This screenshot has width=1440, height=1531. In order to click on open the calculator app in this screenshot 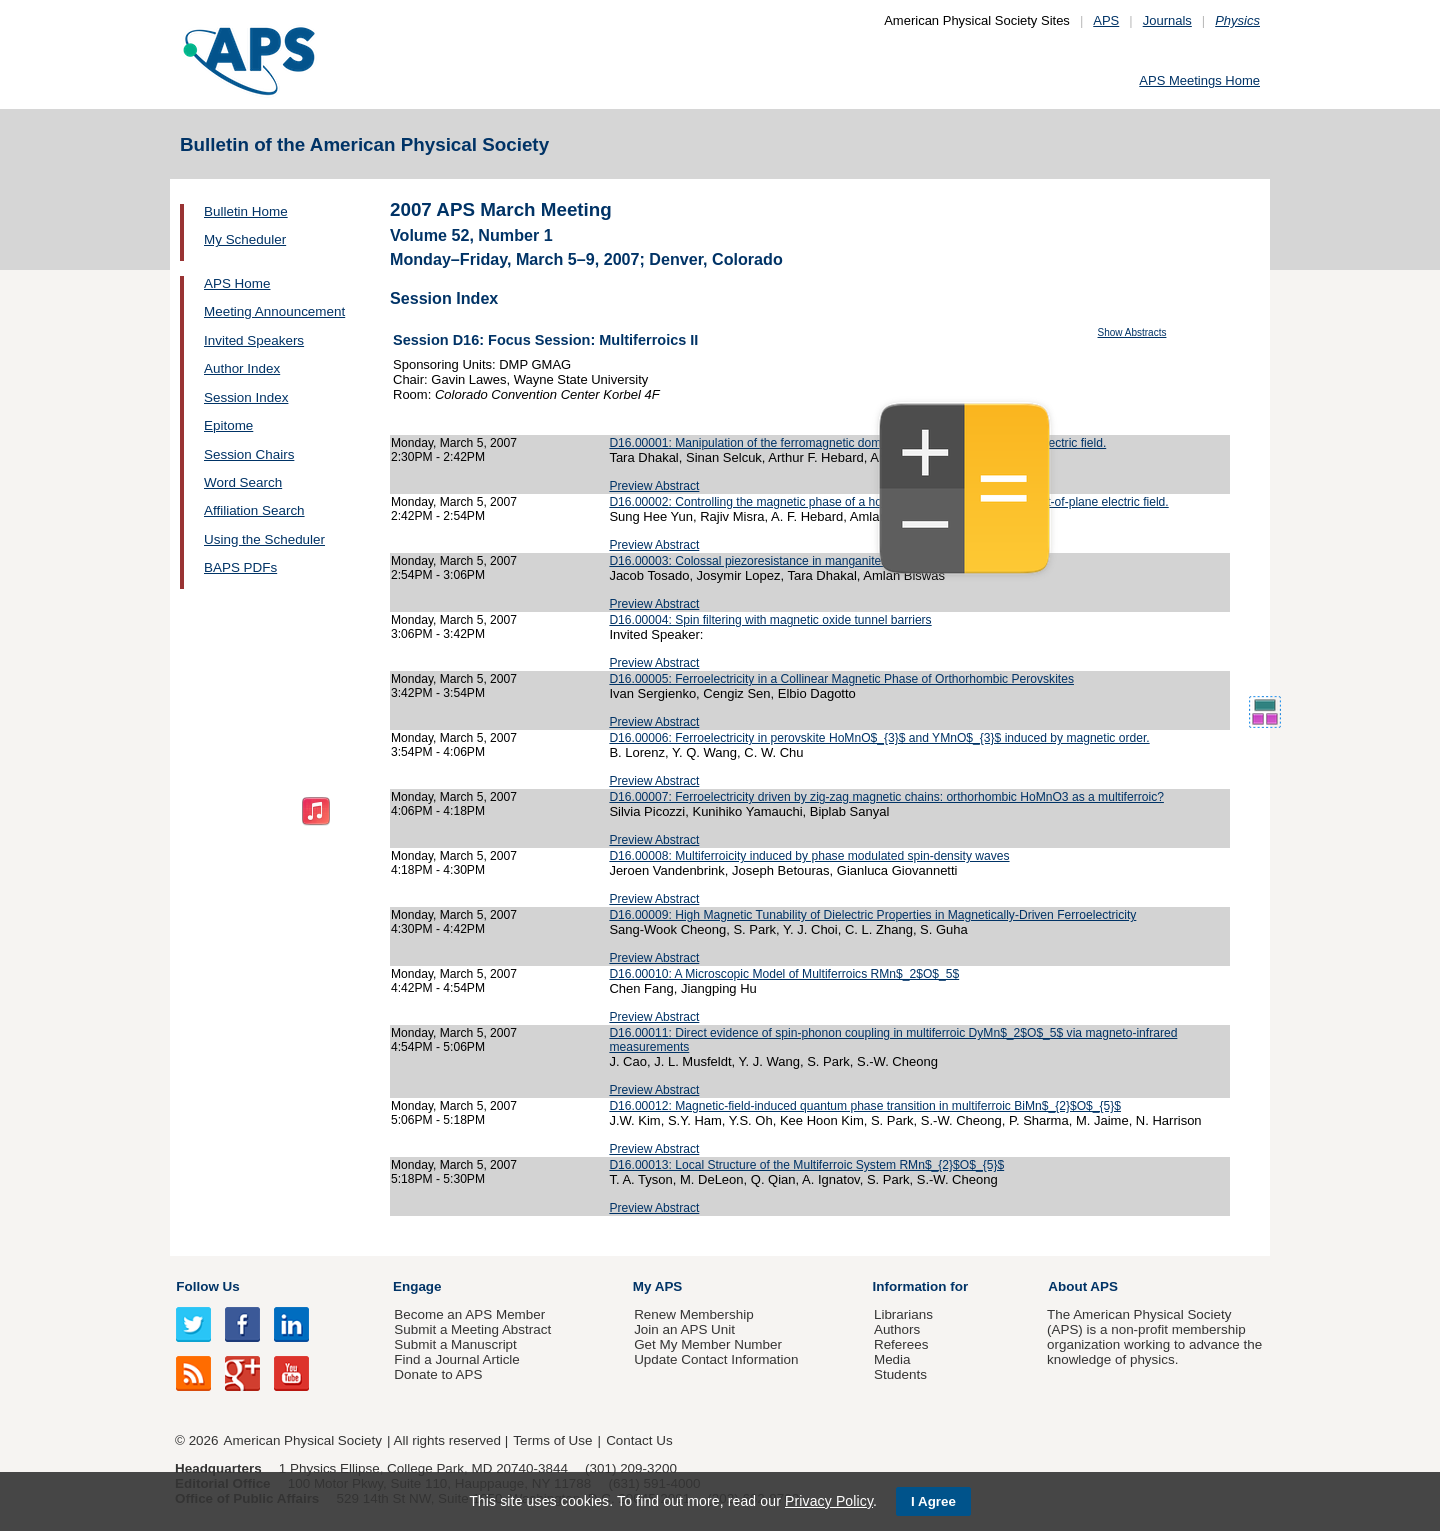, I will do `click(964, 488)`.